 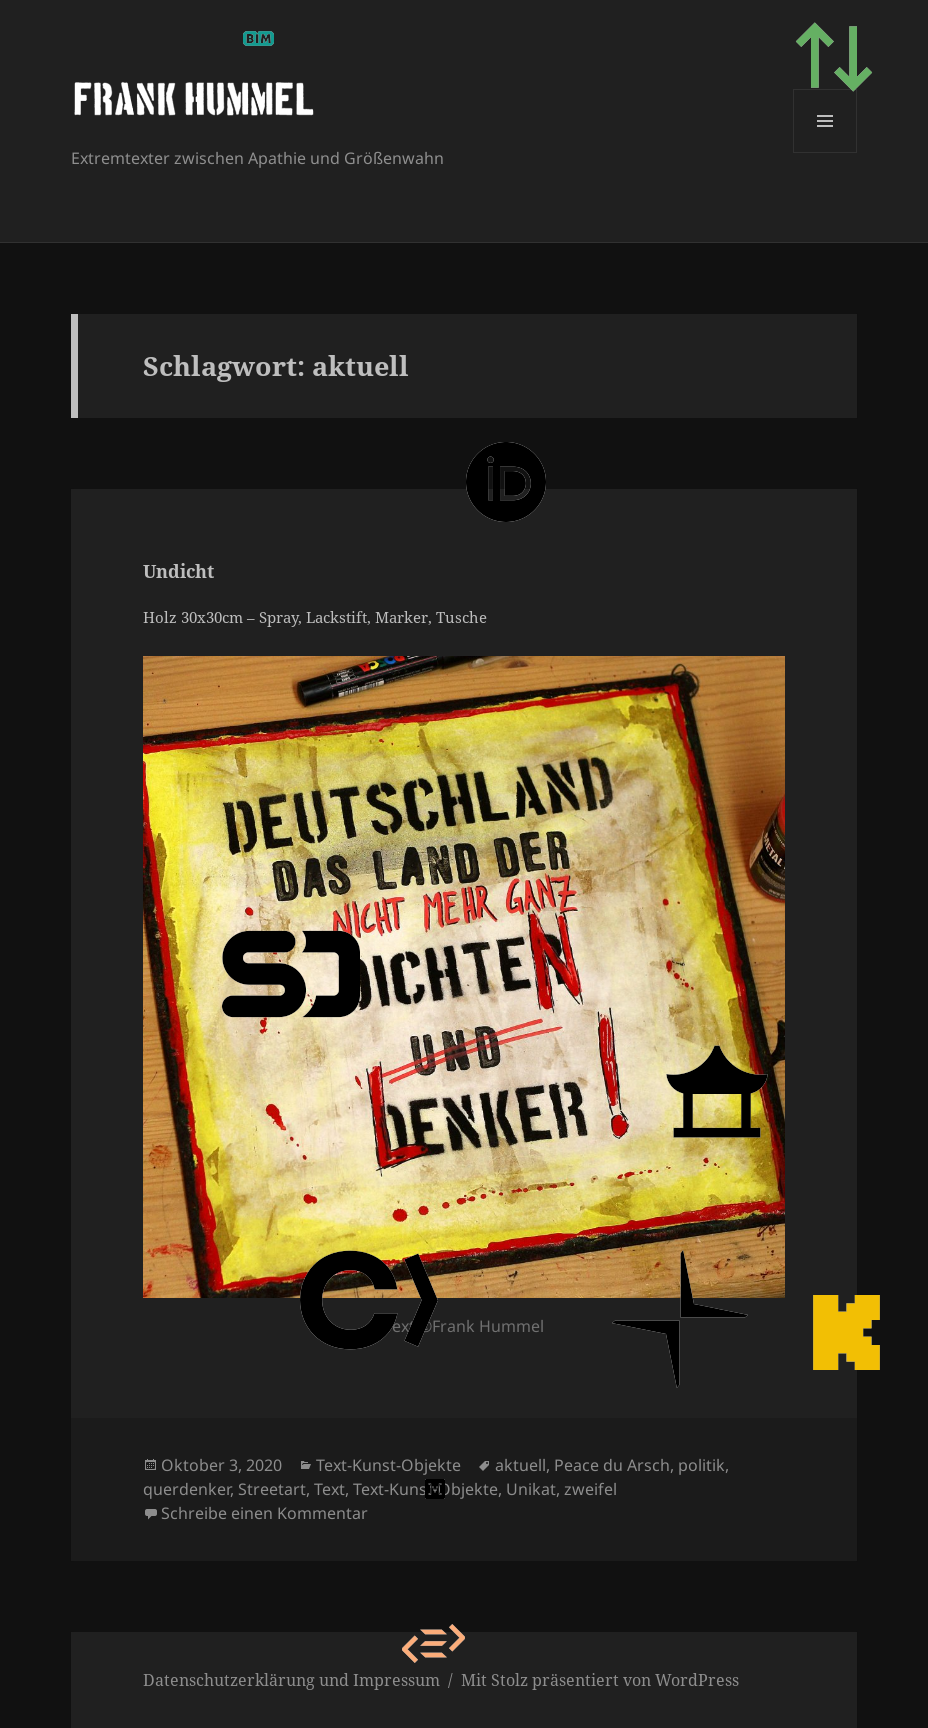 What do you see at coordinates (506, 482) in the screenshot?
I see `link to your ORCID researcher profile` at bounding box center [506, 482].